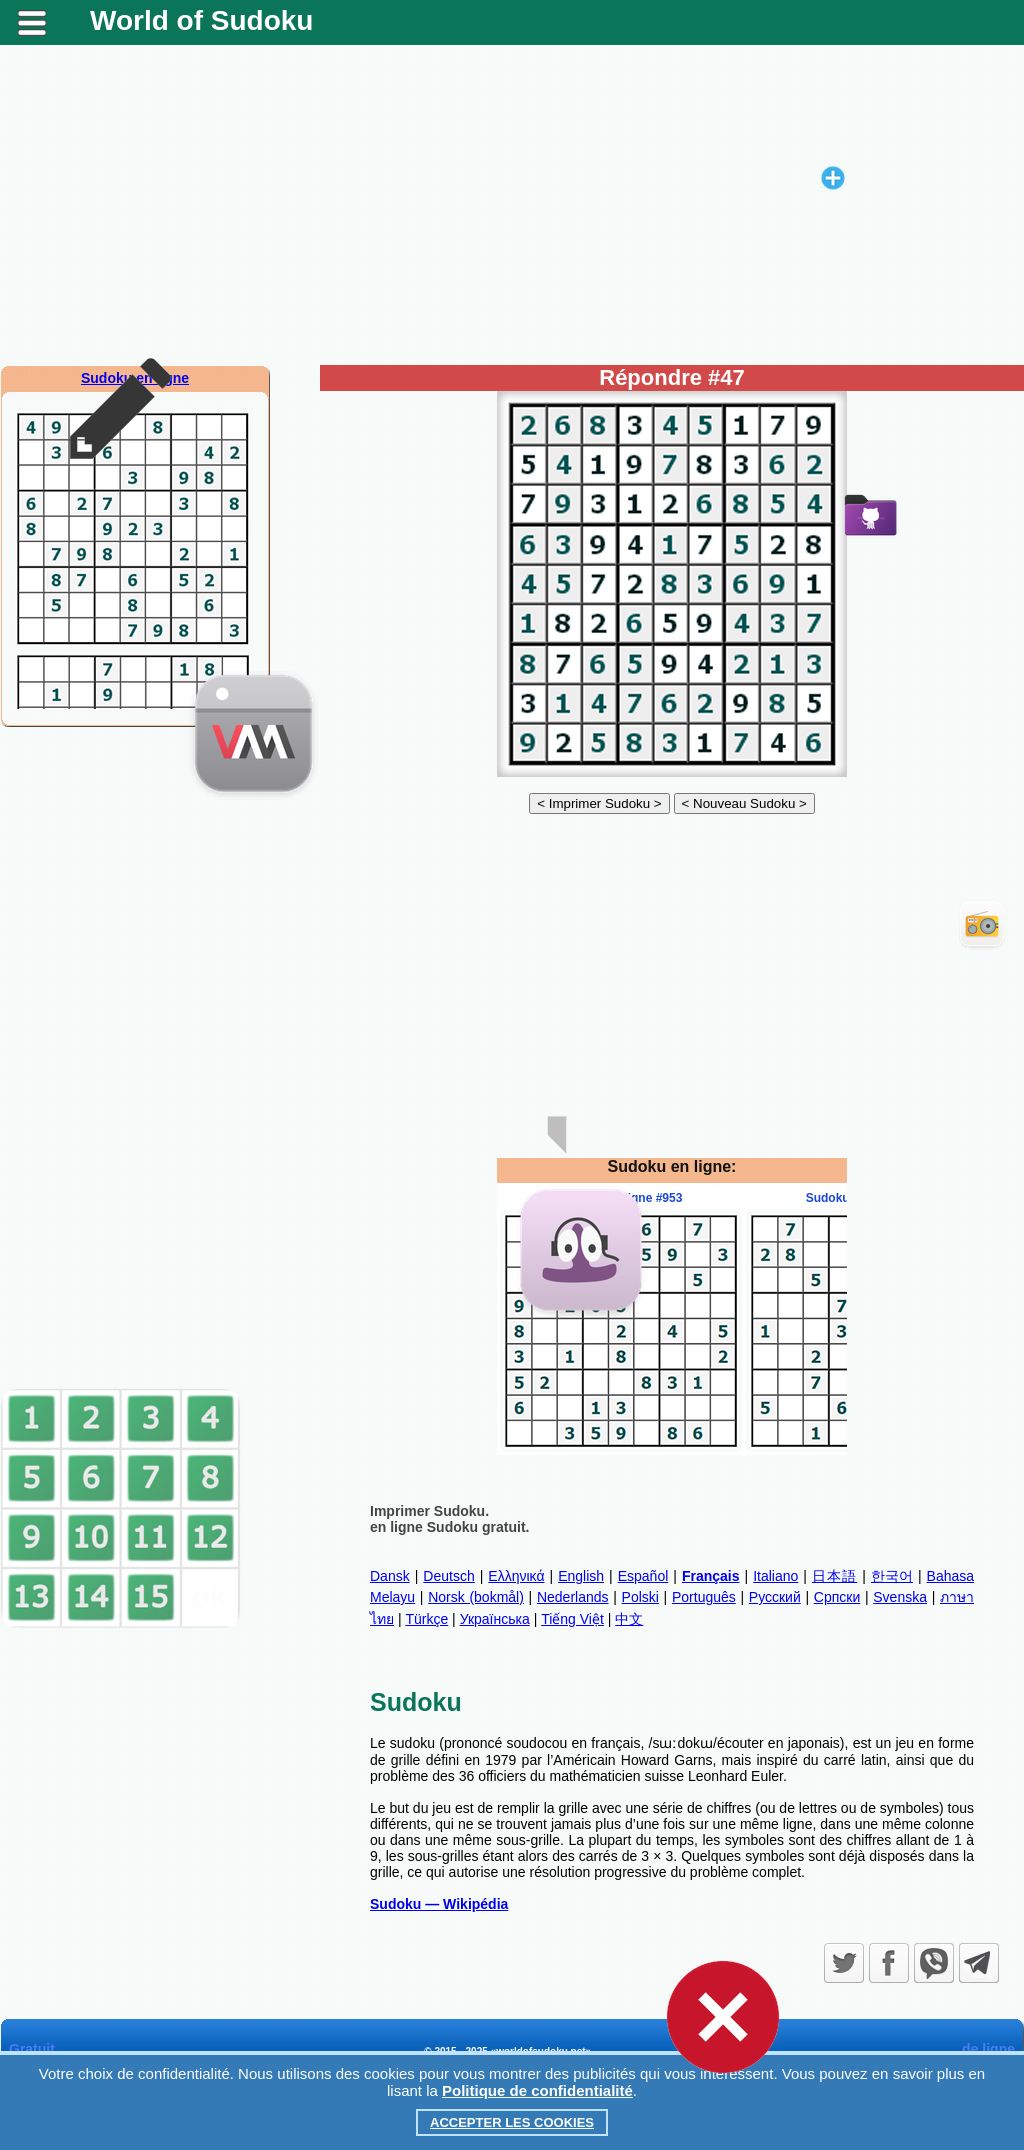 This screenshot has height=2150, width=1024. I want to click on close the current dialog or window, so click(723, 2017).